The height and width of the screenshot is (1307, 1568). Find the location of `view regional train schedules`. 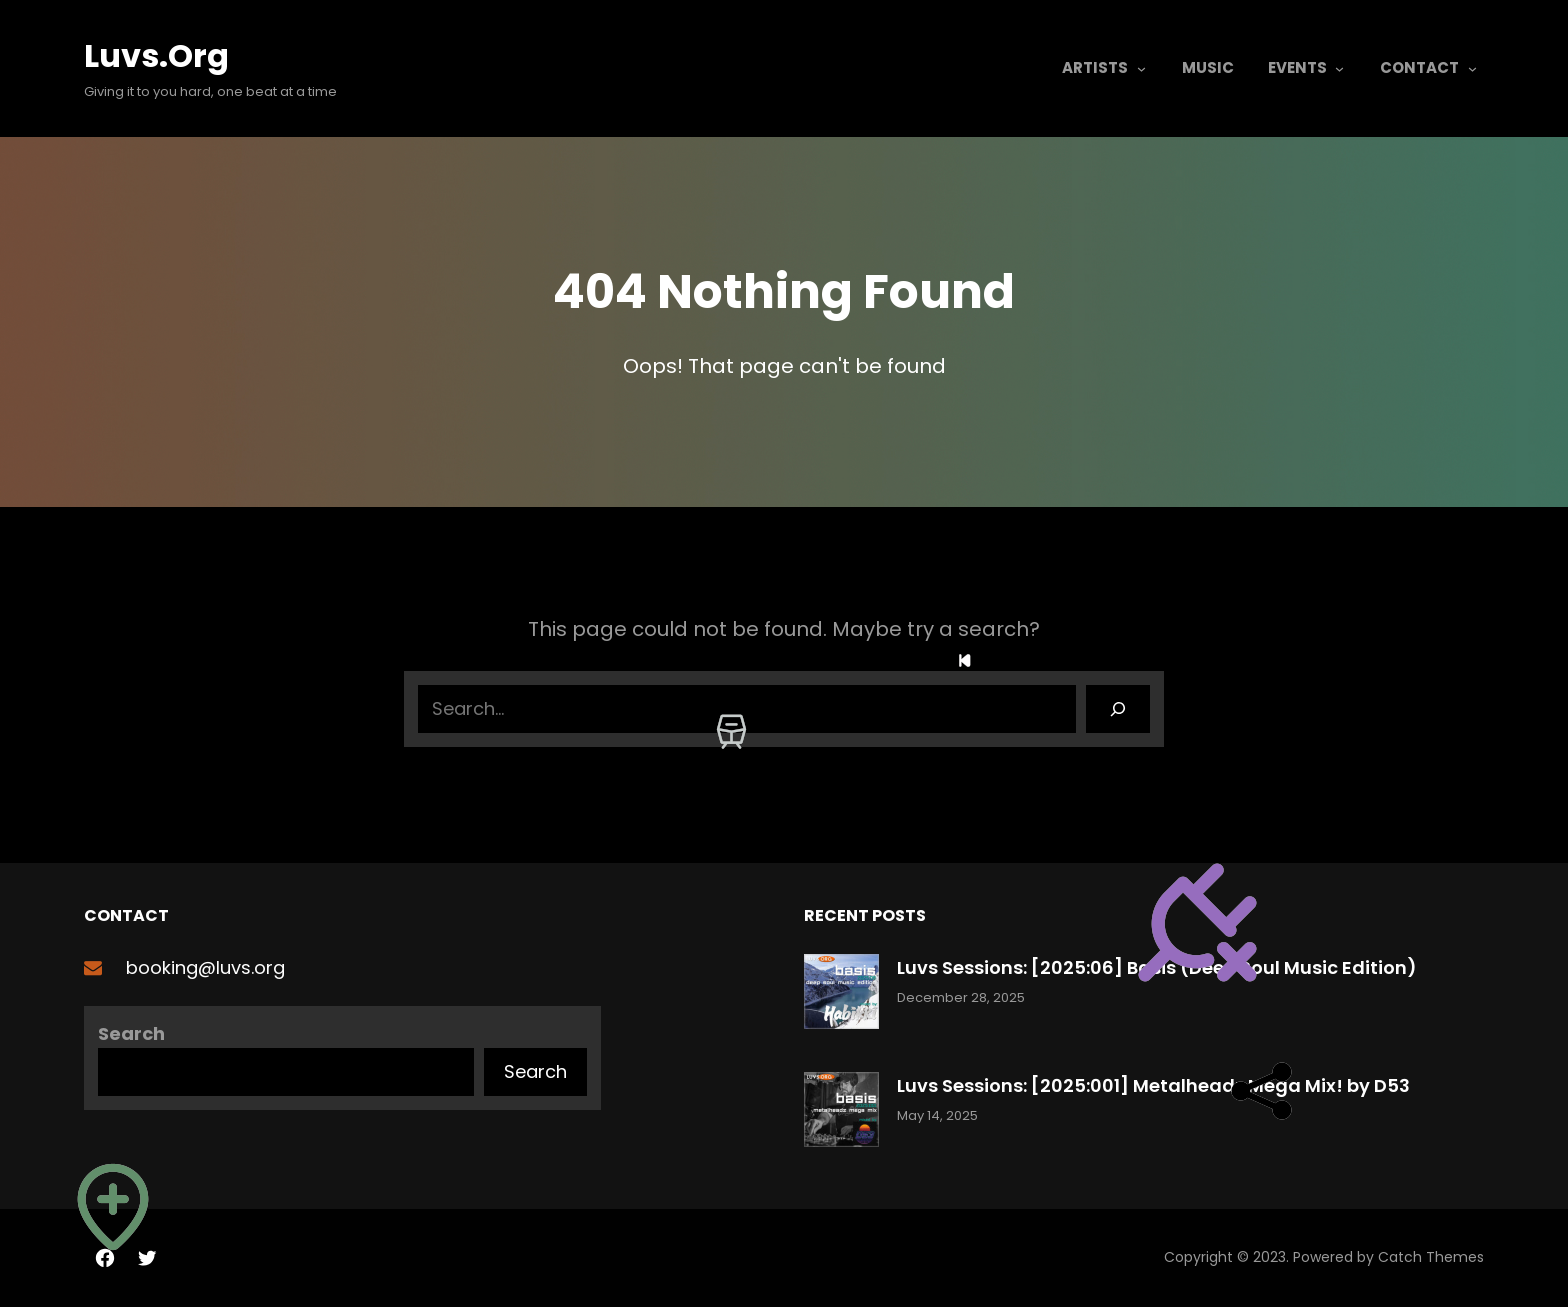

view regional train schedules is located at coordinates (731, 730).